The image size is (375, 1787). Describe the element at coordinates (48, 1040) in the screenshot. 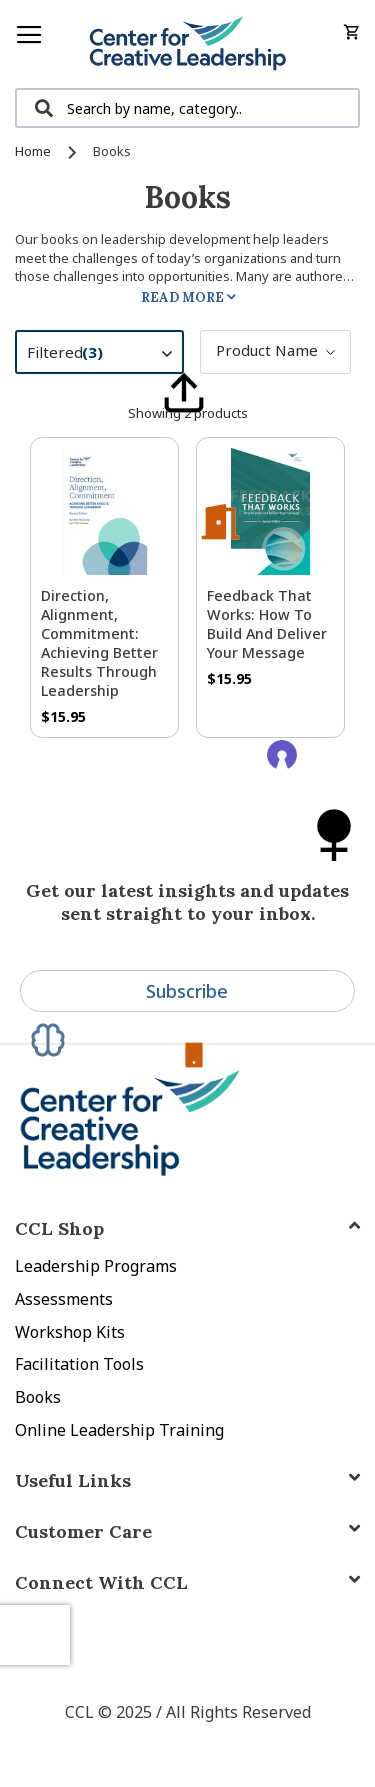

I see `access AI or machine learning features` at that location.